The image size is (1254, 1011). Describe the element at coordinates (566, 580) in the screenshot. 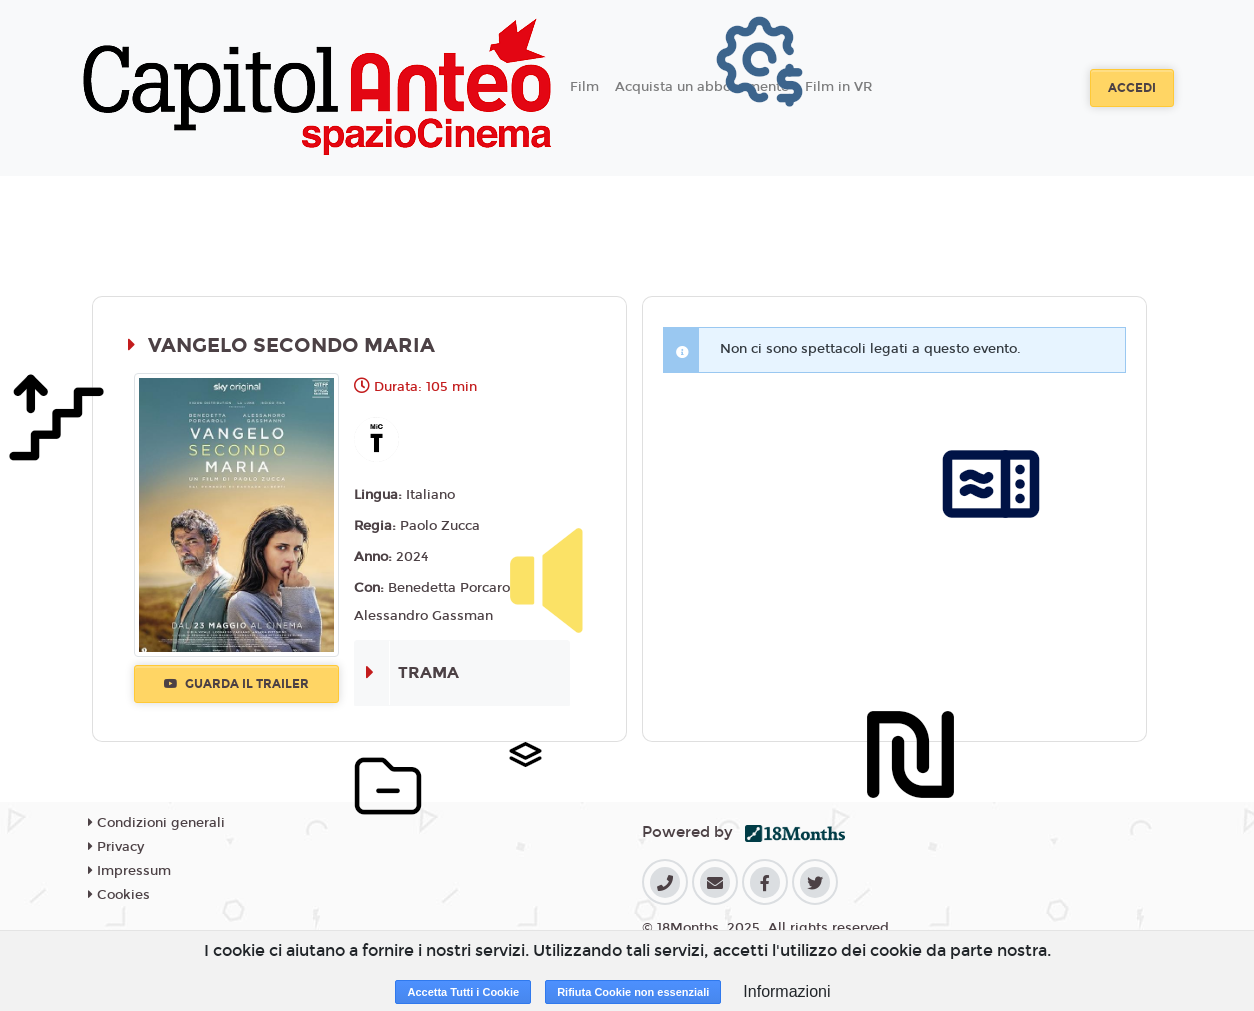

I see `speaker with no volume output` at that location.